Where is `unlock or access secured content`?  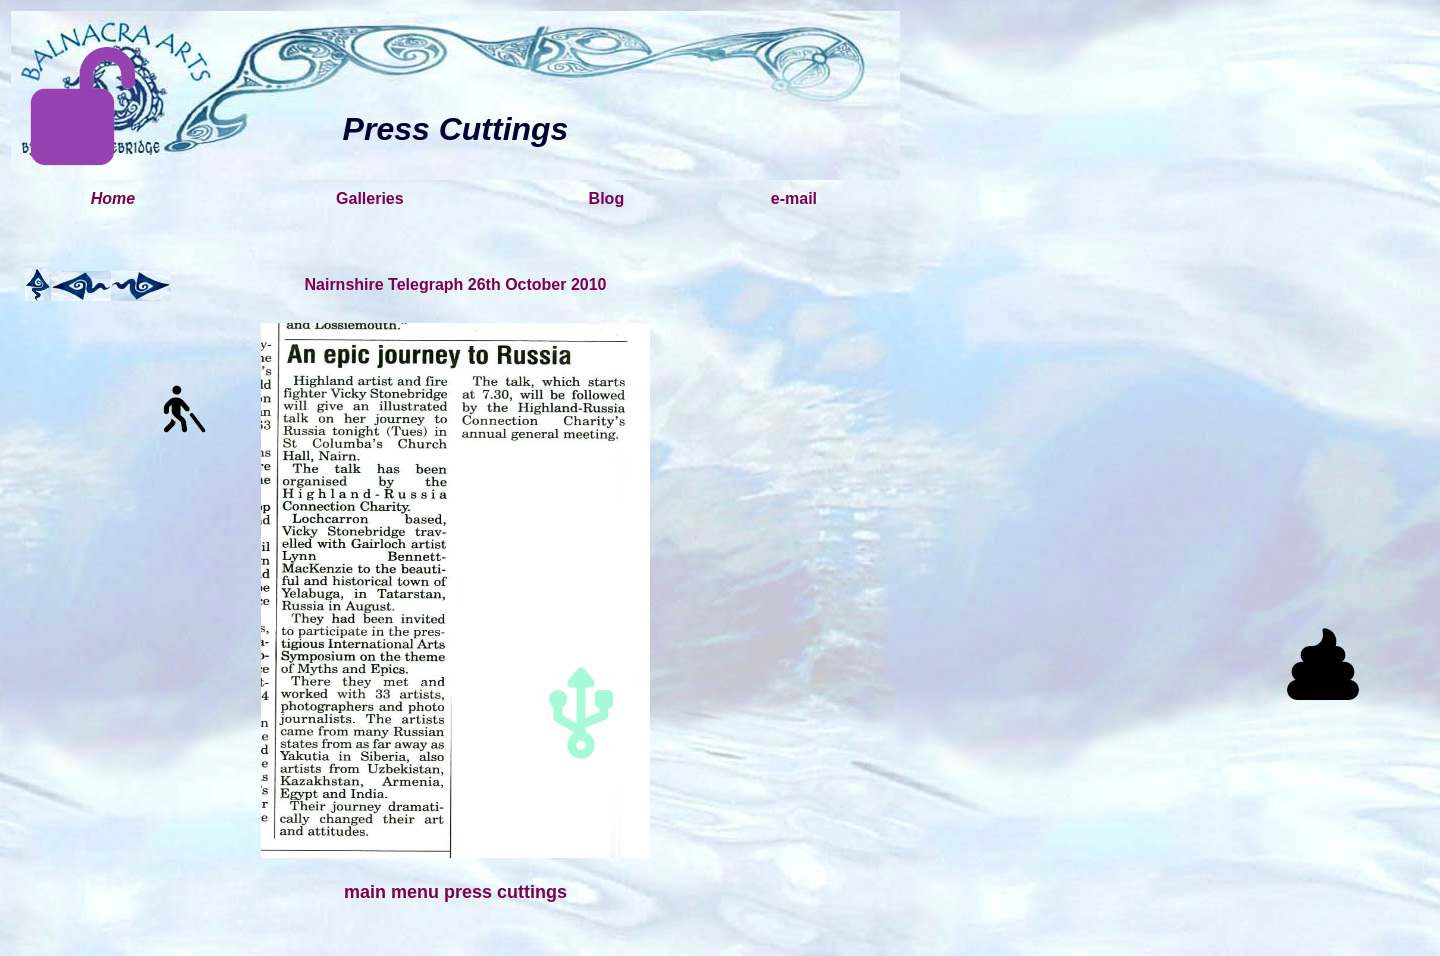
unlock or access secured content is located at coordinates (72, 109).